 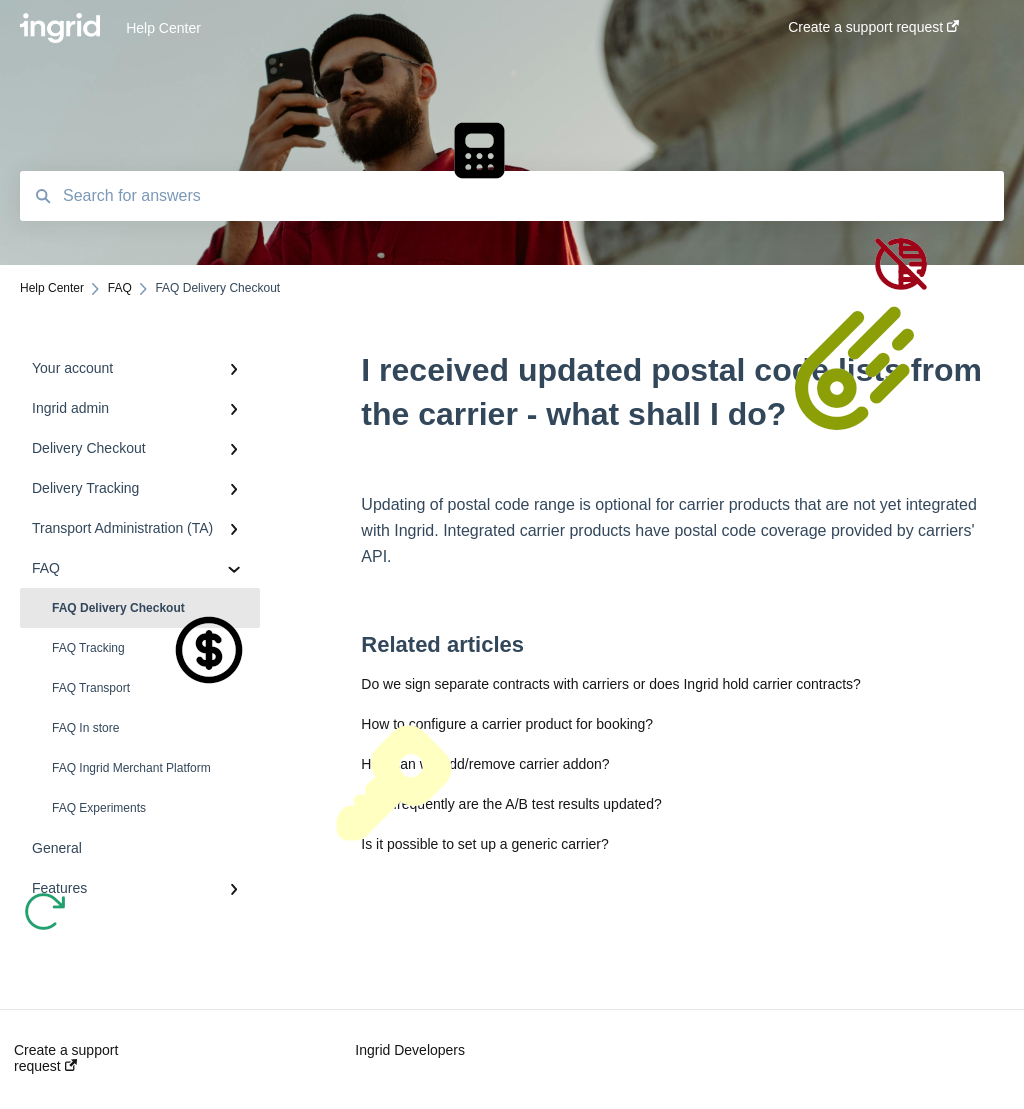 I want to click on open the calculator app, so click(x=479, y=150).